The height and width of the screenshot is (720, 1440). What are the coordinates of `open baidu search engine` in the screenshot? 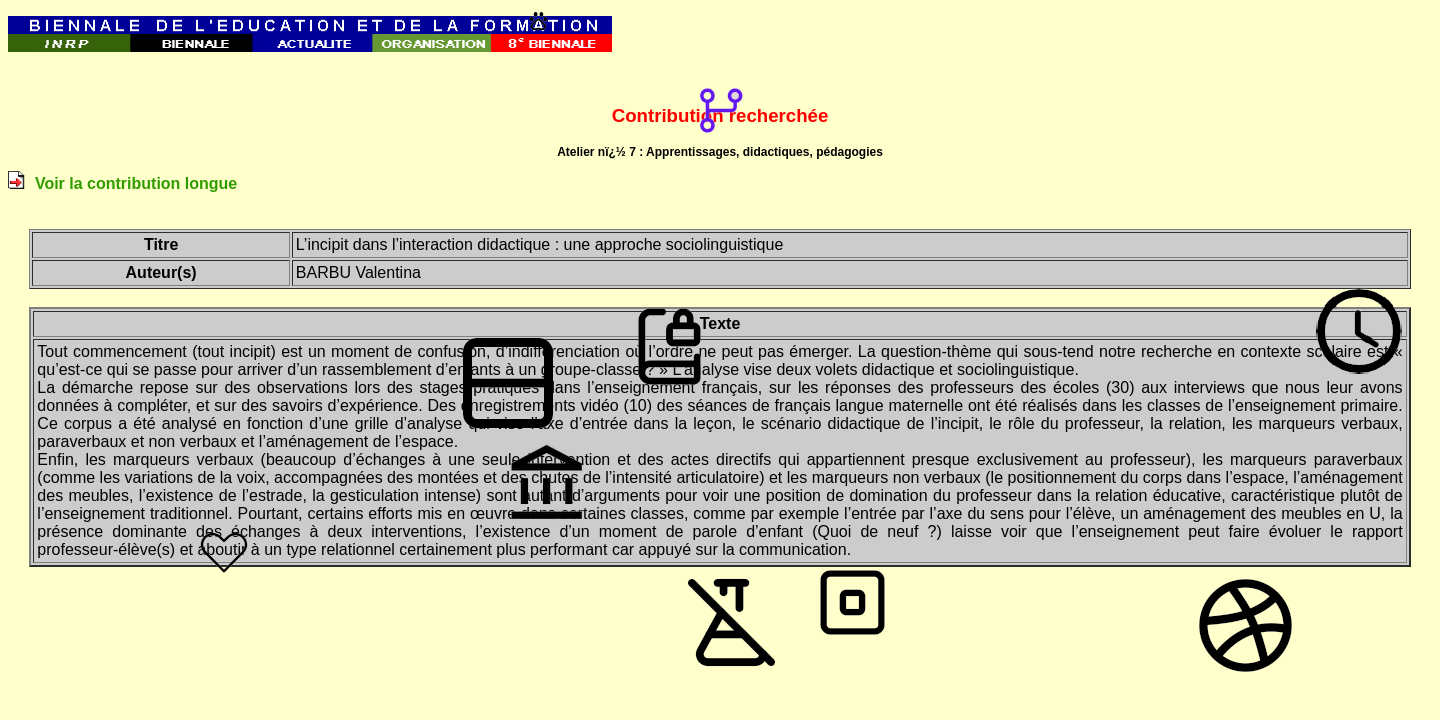 It's located at (538, 21).